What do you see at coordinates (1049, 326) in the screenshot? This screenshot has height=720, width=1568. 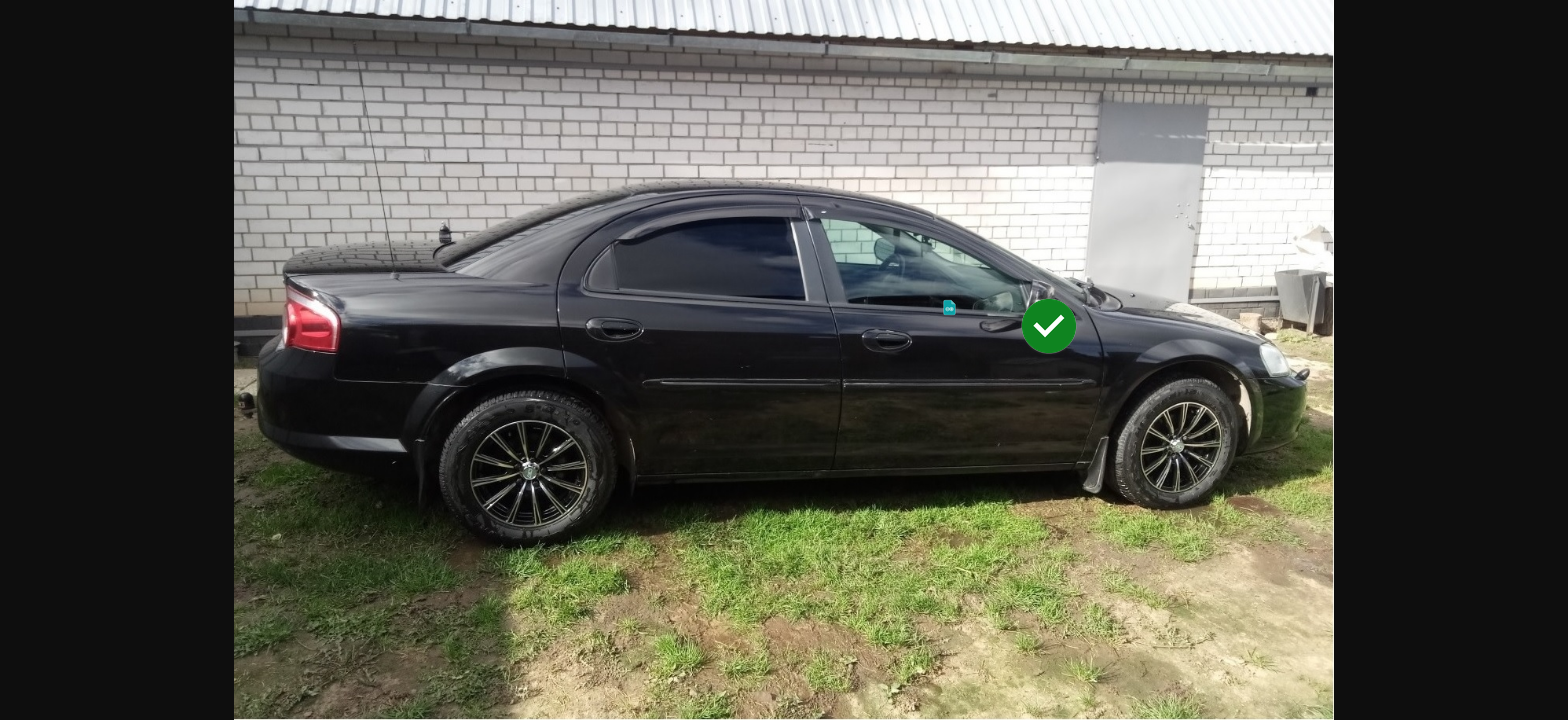 I see `indicates a selected or checked item` at bounding box center [1049, 326].